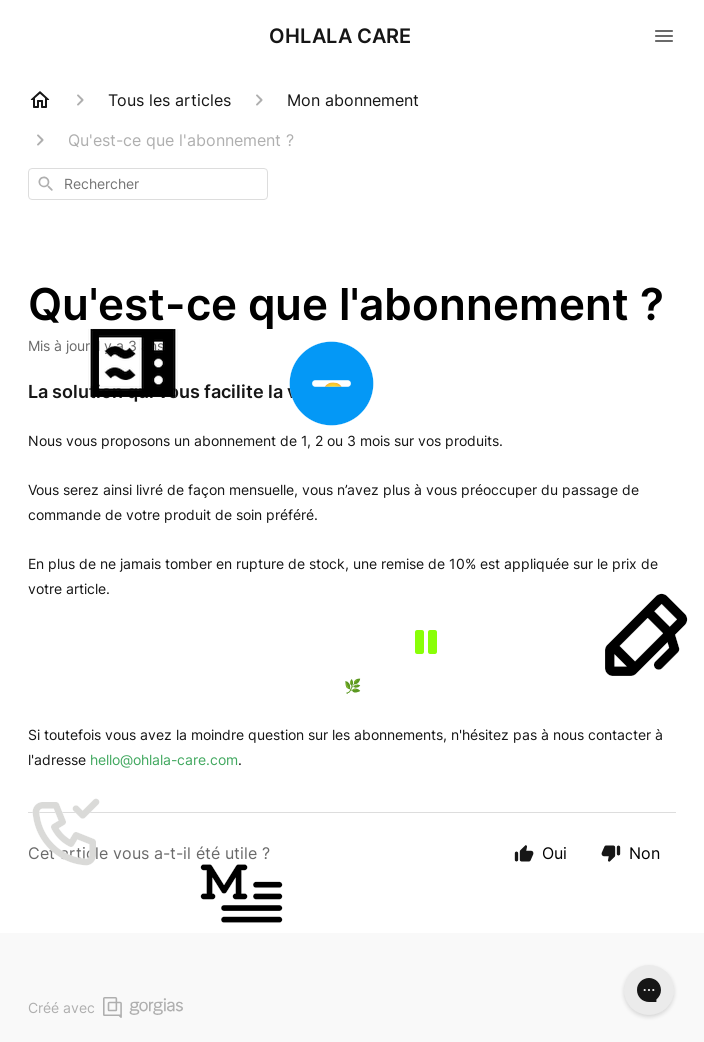 The image size is (704, 1042). Describe the element at coordinates (644, 636) in the screenshot. I see `edit or modify content` at that location.